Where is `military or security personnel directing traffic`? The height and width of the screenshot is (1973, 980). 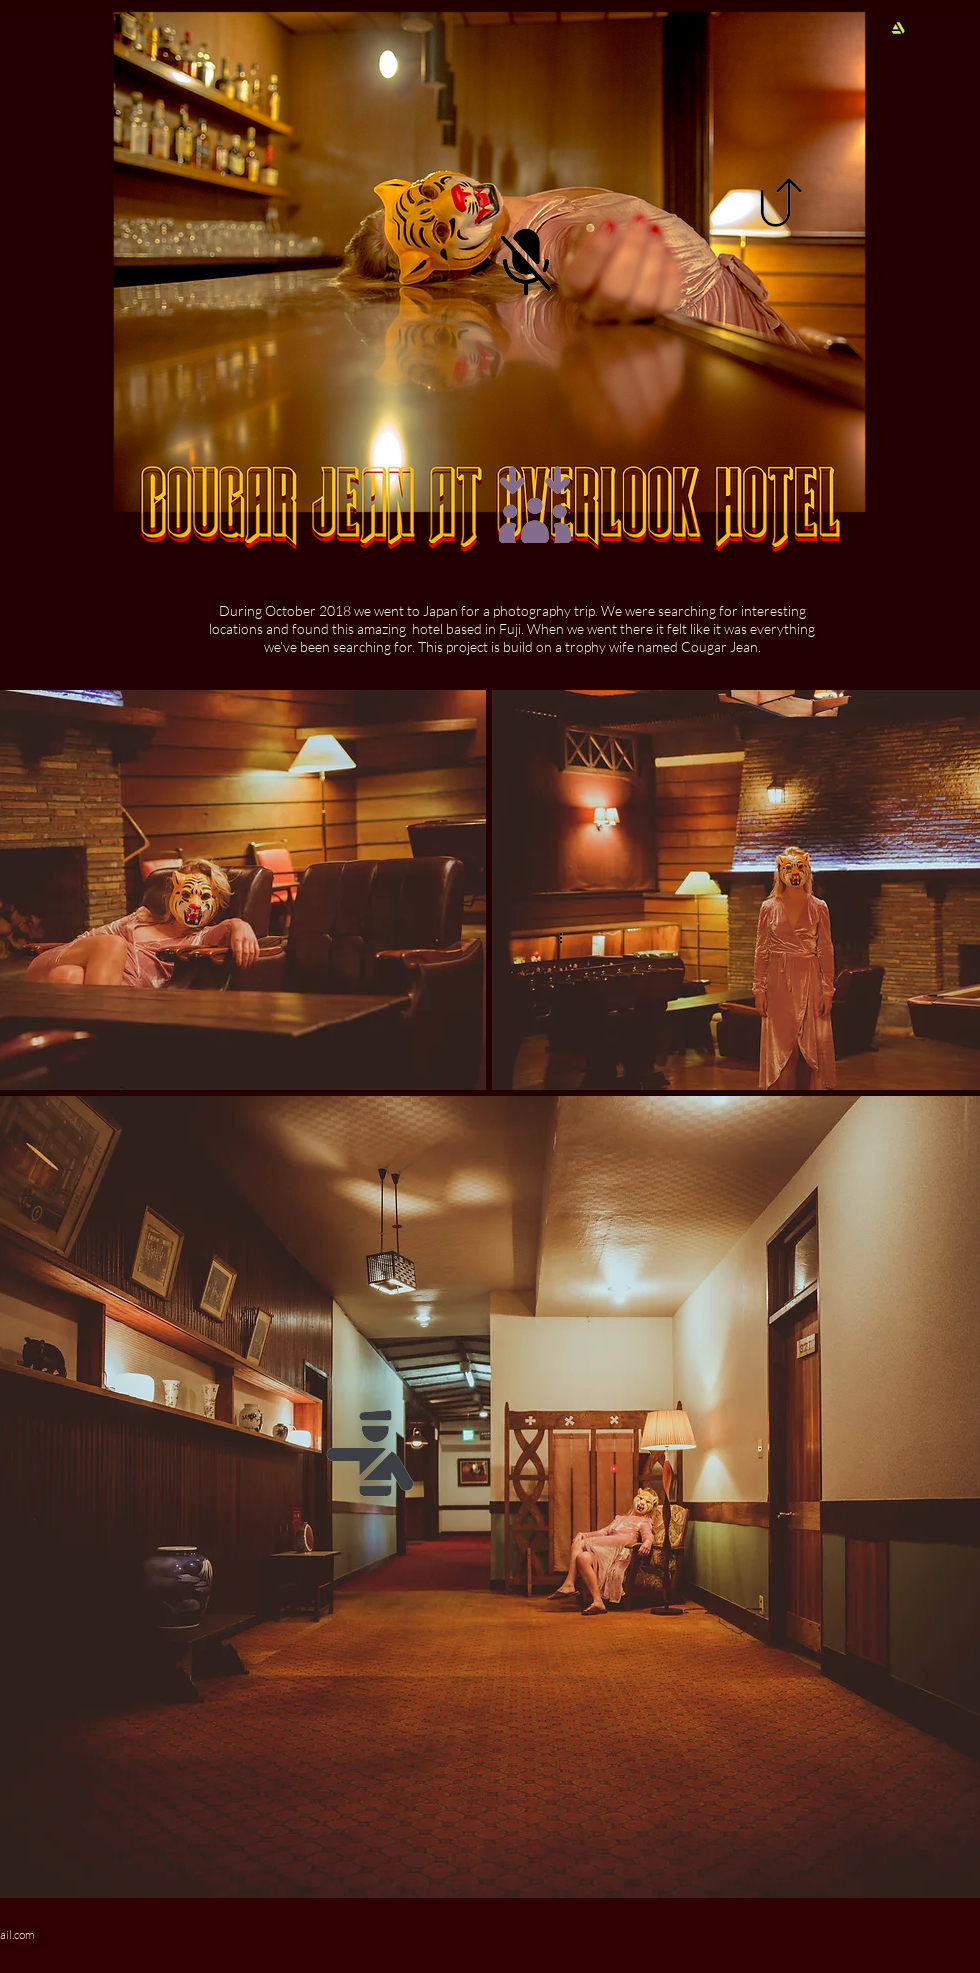
military or security personnel directing traffic is located at coordinates (370, 1453).